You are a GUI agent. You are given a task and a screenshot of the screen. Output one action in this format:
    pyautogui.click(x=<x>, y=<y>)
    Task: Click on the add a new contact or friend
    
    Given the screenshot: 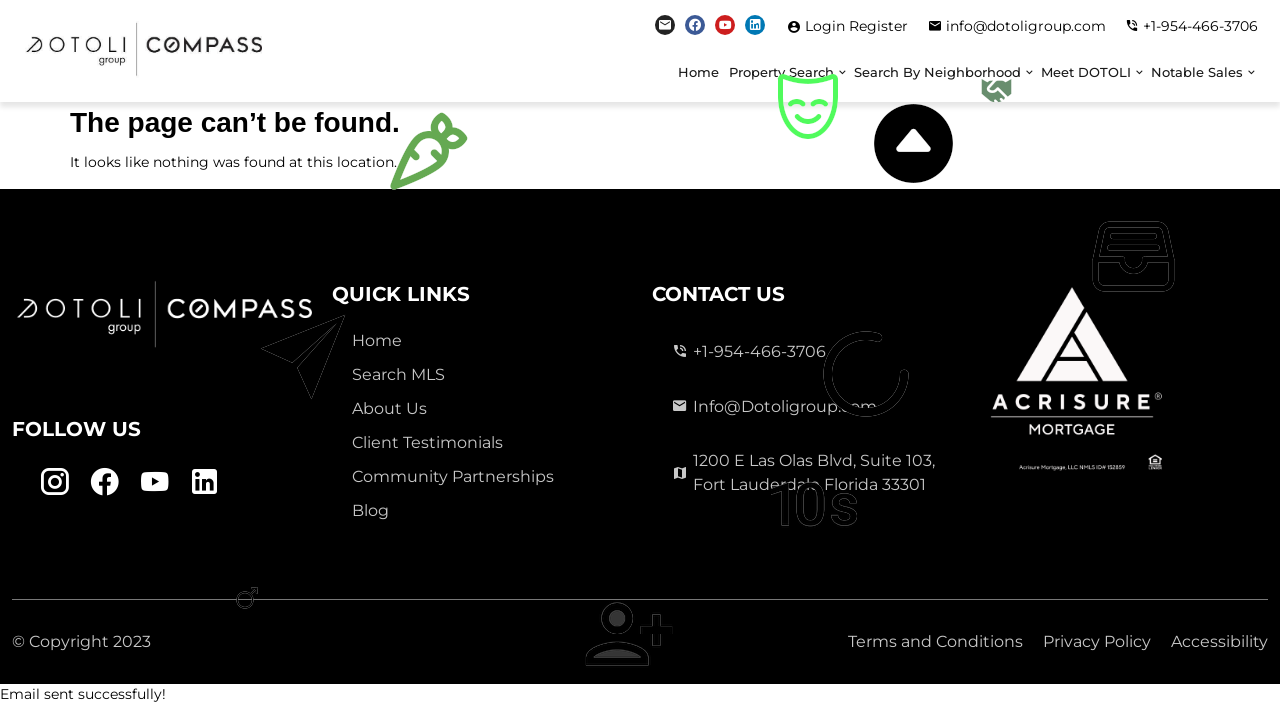 What is the action you would take?
    pyautogui.click(x=629, y=634)
    